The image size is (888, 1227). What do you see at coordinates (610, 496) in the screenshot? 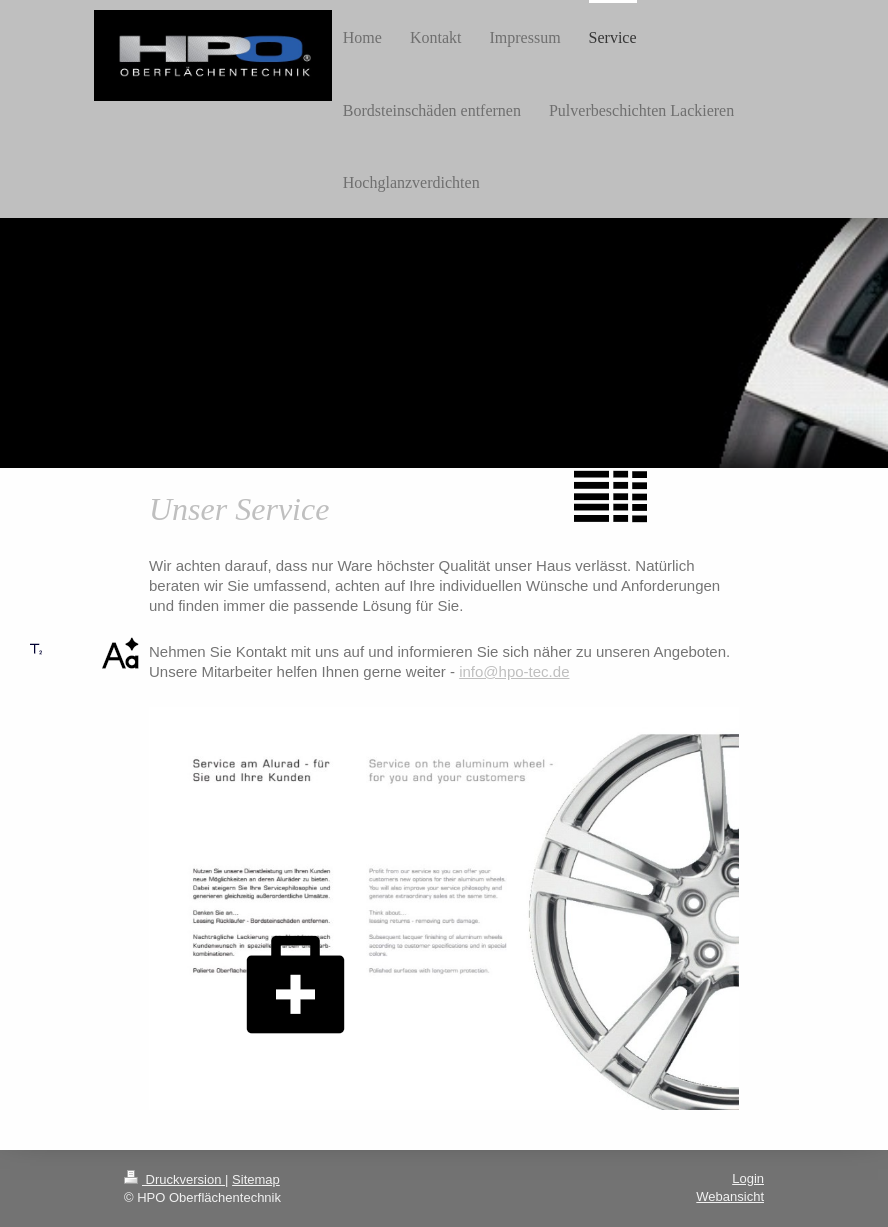
I see `visit server fault community` at bounding box center [610, 496].